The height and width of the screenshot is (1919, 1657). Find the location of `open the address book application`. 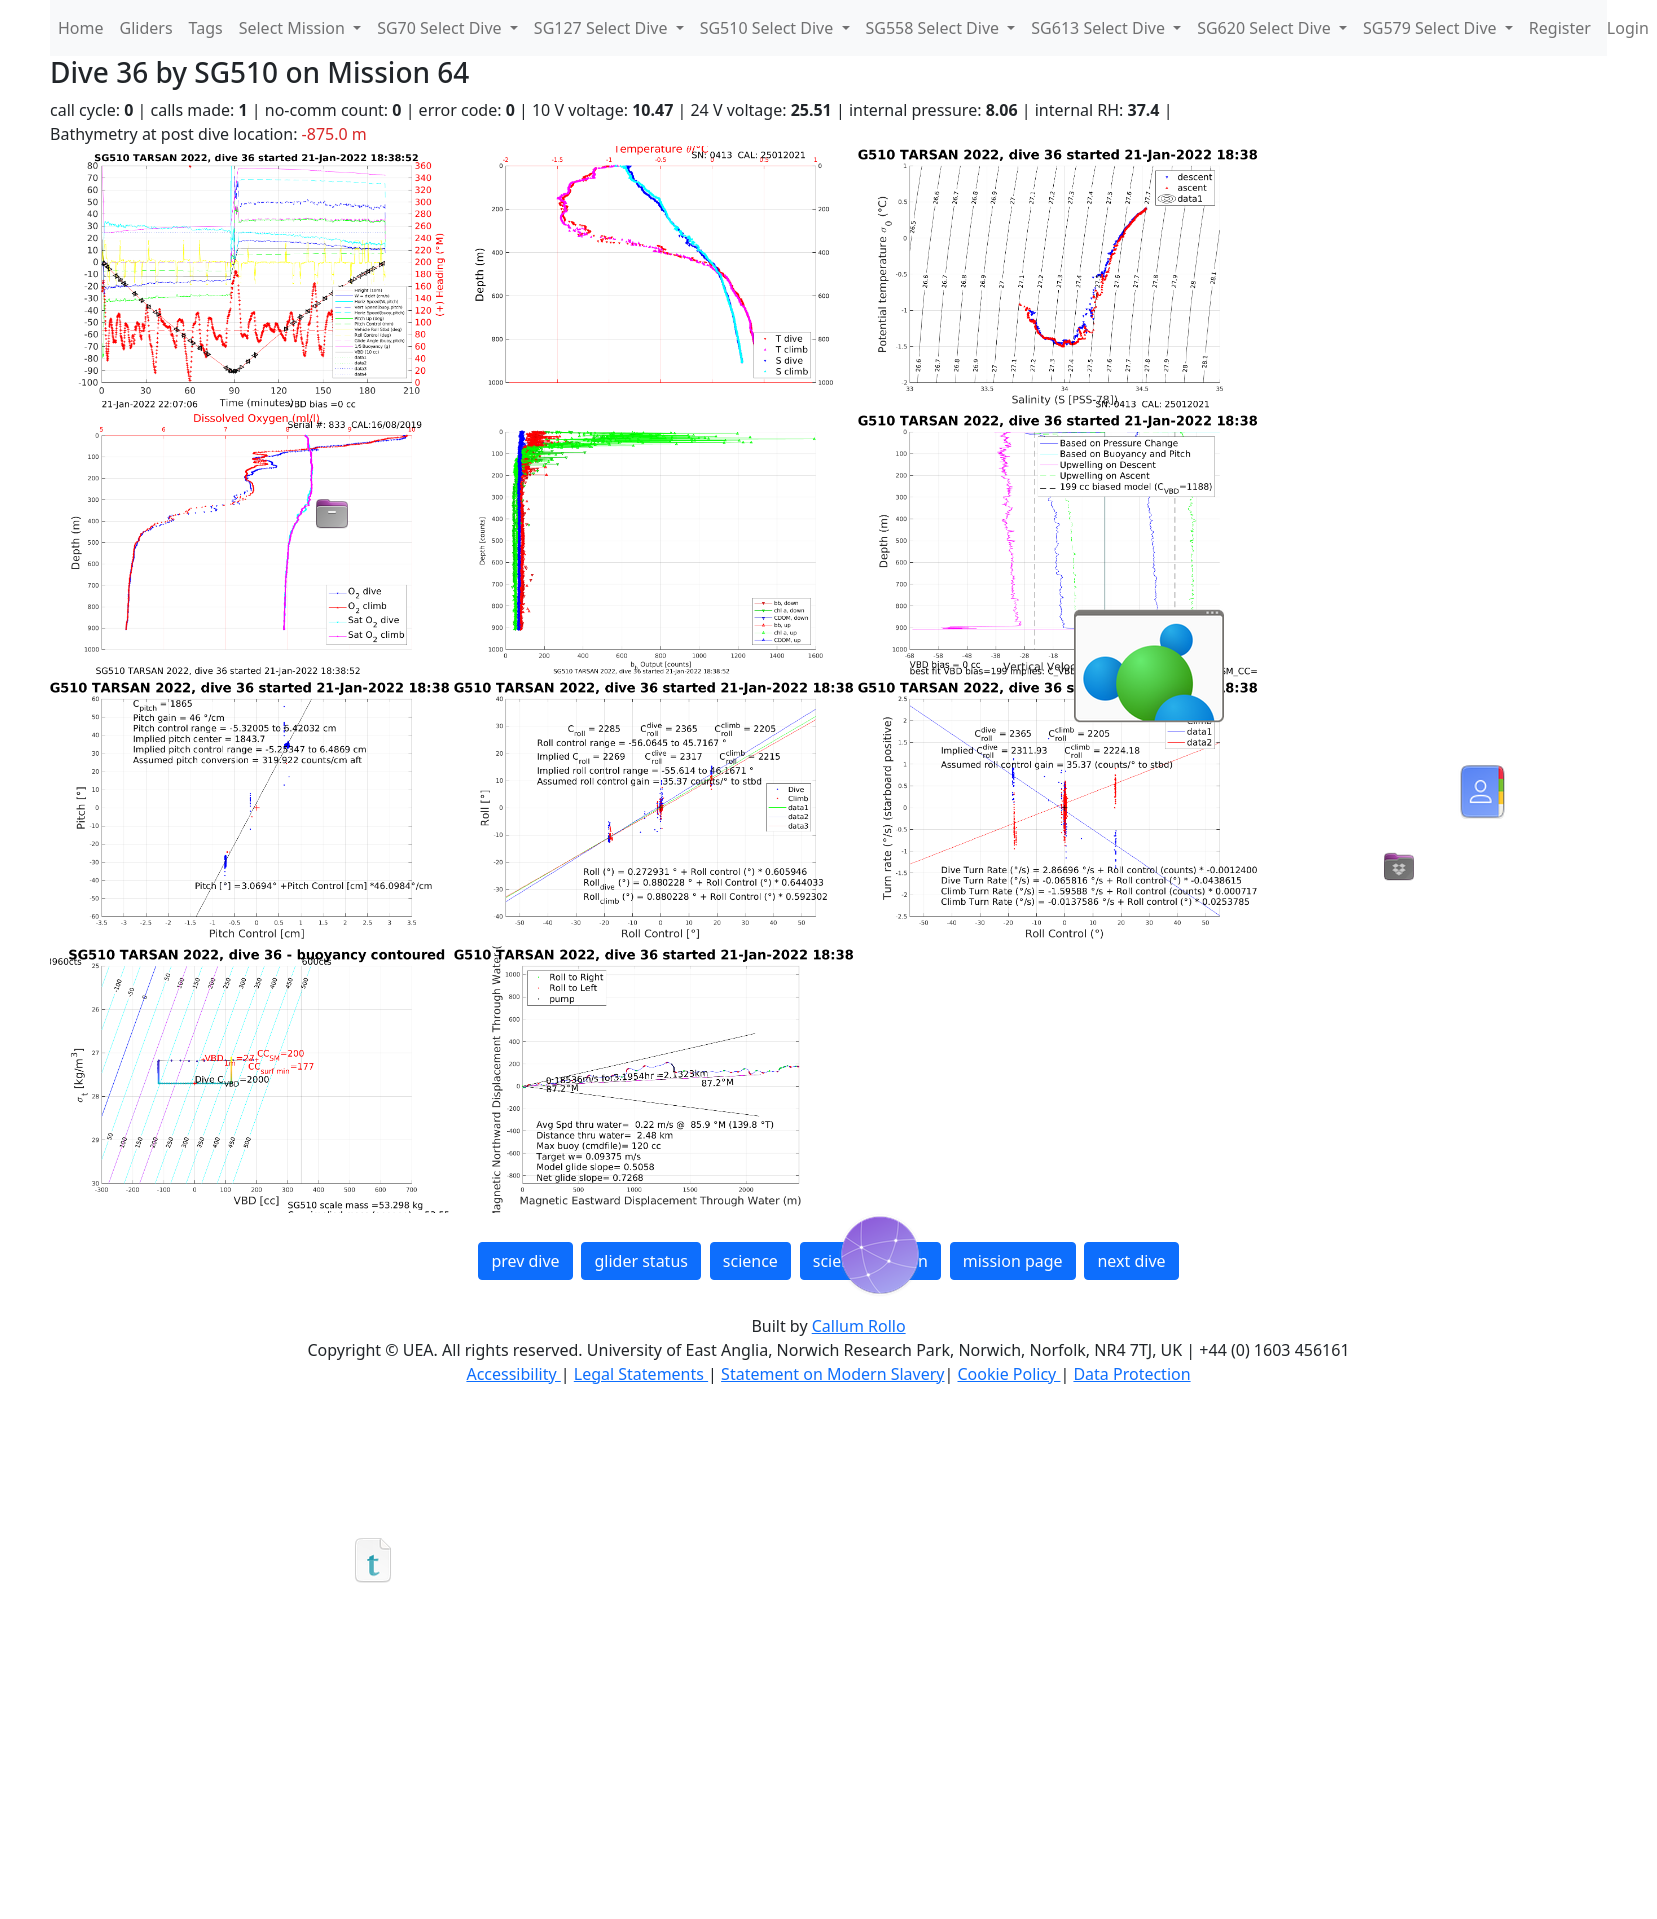

open the address book application is located at coordinates (1482, 791).